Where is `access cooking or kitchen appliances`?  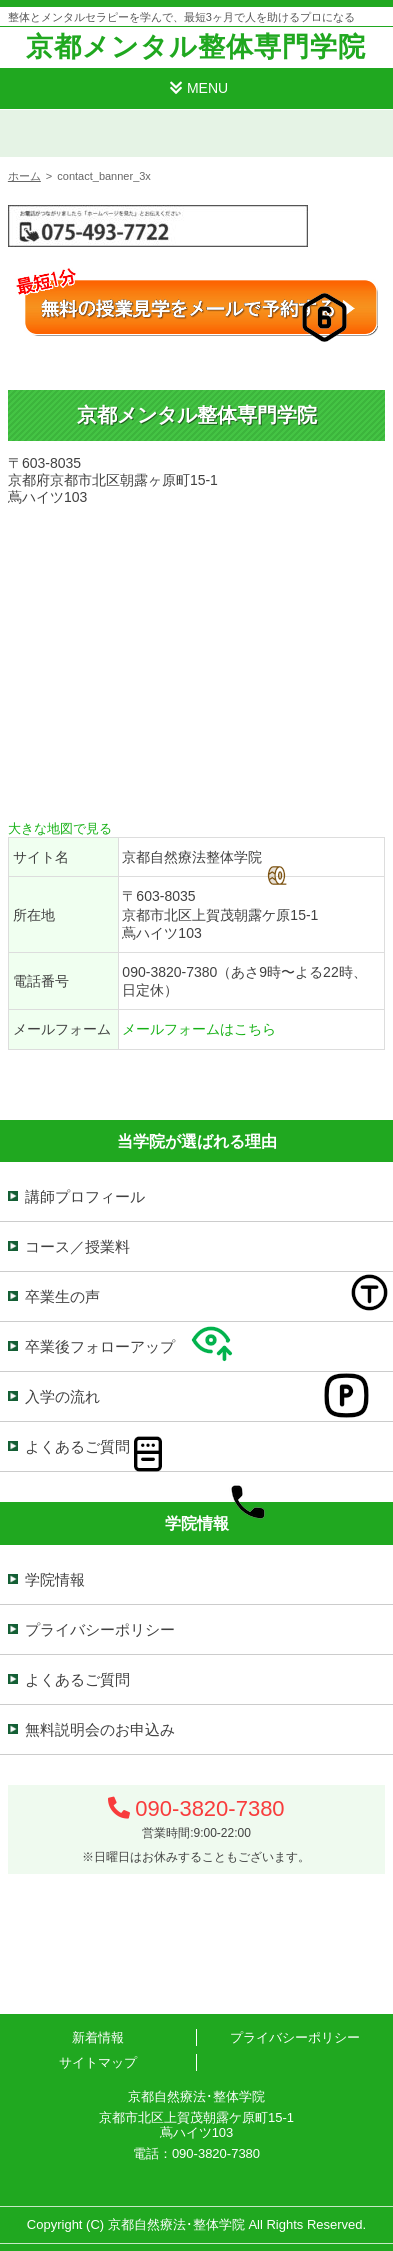
access cooking or kitchen appliances is located at coordinates (148, 1454).